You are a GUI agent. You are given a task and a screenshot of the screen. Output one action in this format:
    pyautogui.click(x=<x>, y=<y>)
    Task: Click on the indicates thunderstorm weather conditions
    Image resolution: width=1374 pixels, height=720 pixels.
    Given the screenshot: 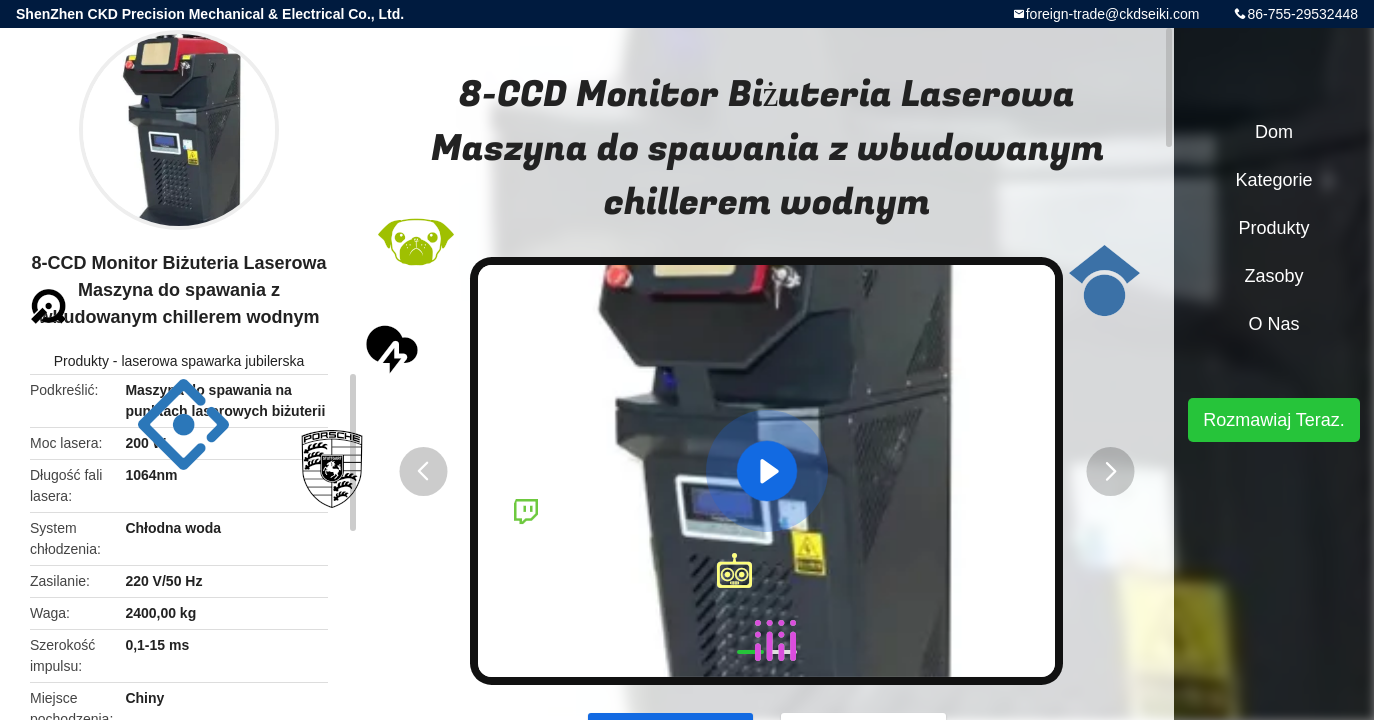 What is the action you would take?
    pyautogui.click(x=392, y=349)
    